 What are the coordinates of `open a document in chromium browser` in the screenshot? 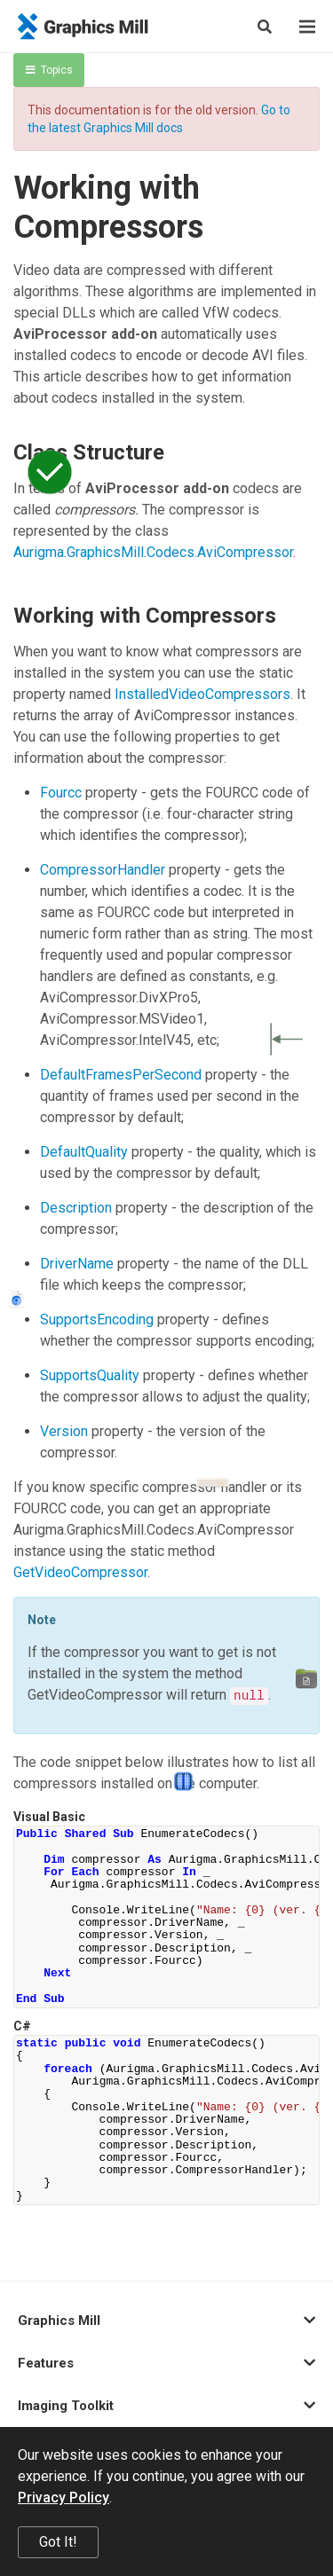 It's located at (16, 1298).